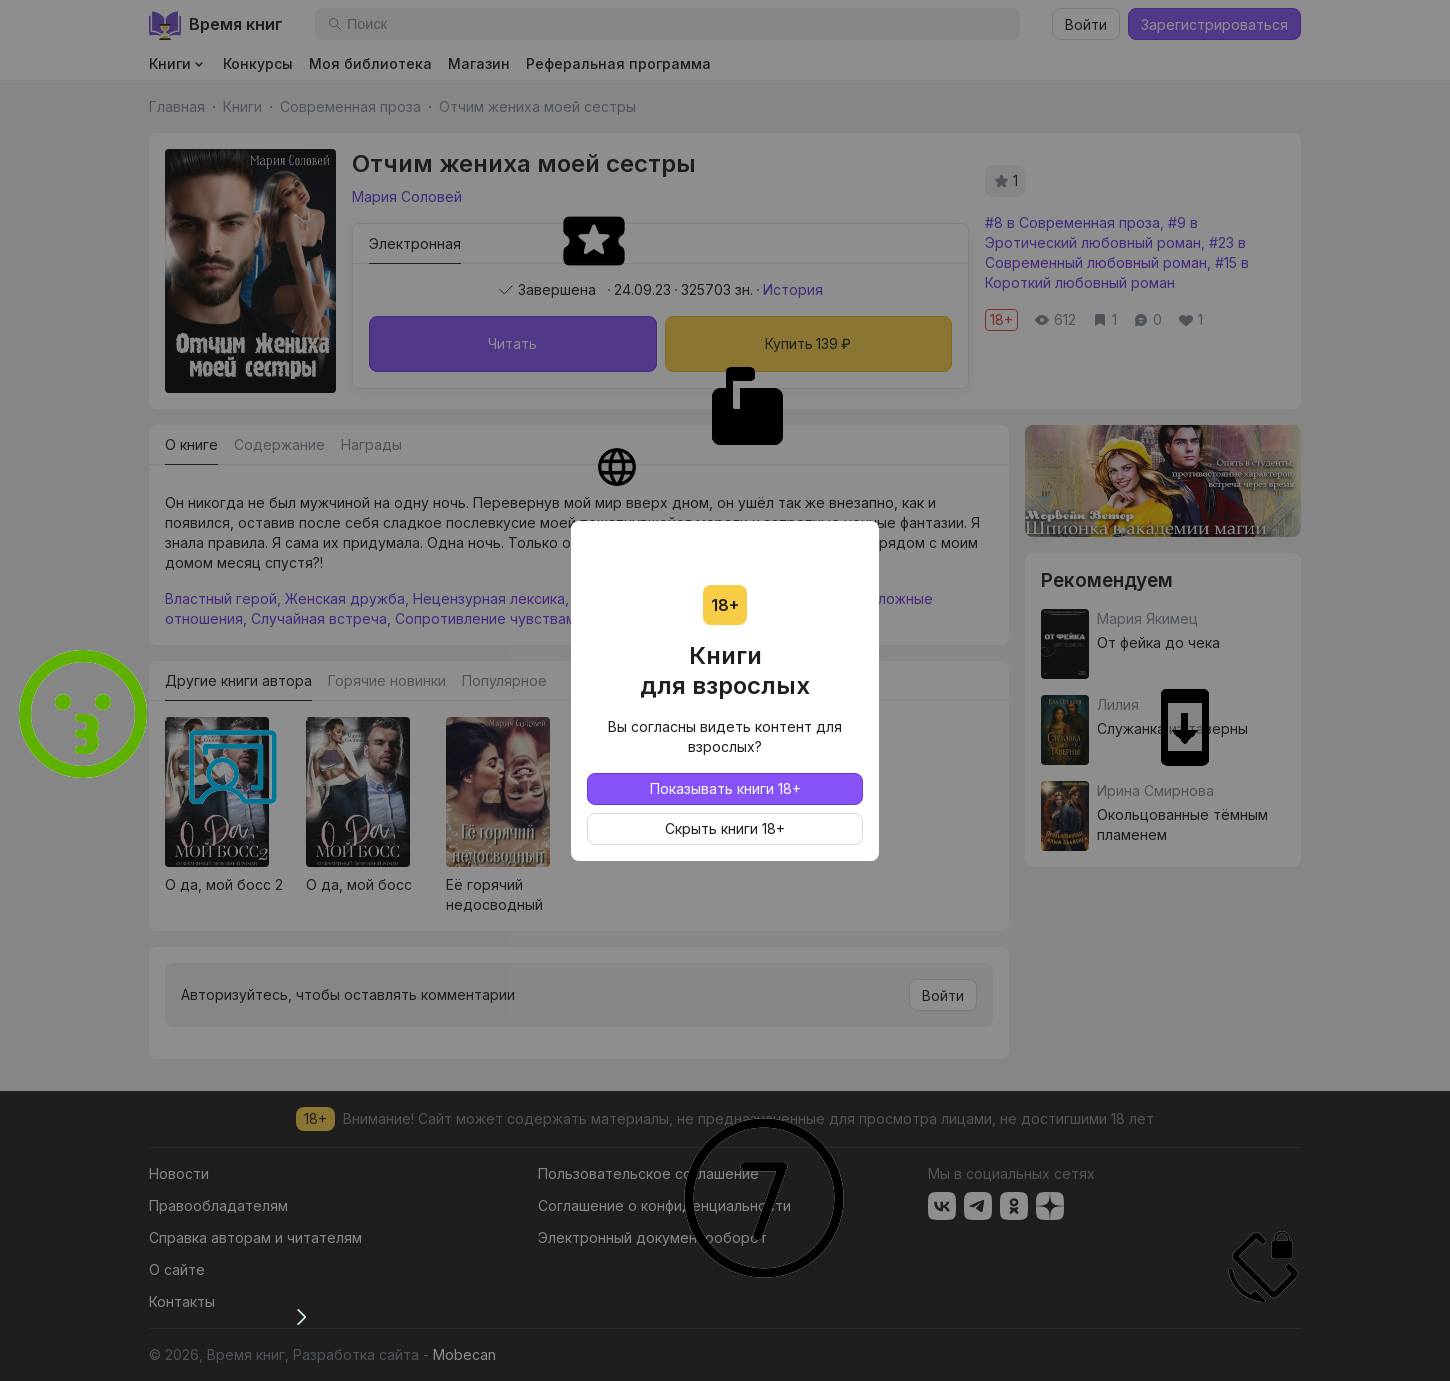 This screenshot has width=1450, height=1381. Describe the element at coordinates (233, 767) in the screenshot. I see `access teaching or presentation tools` at that location.